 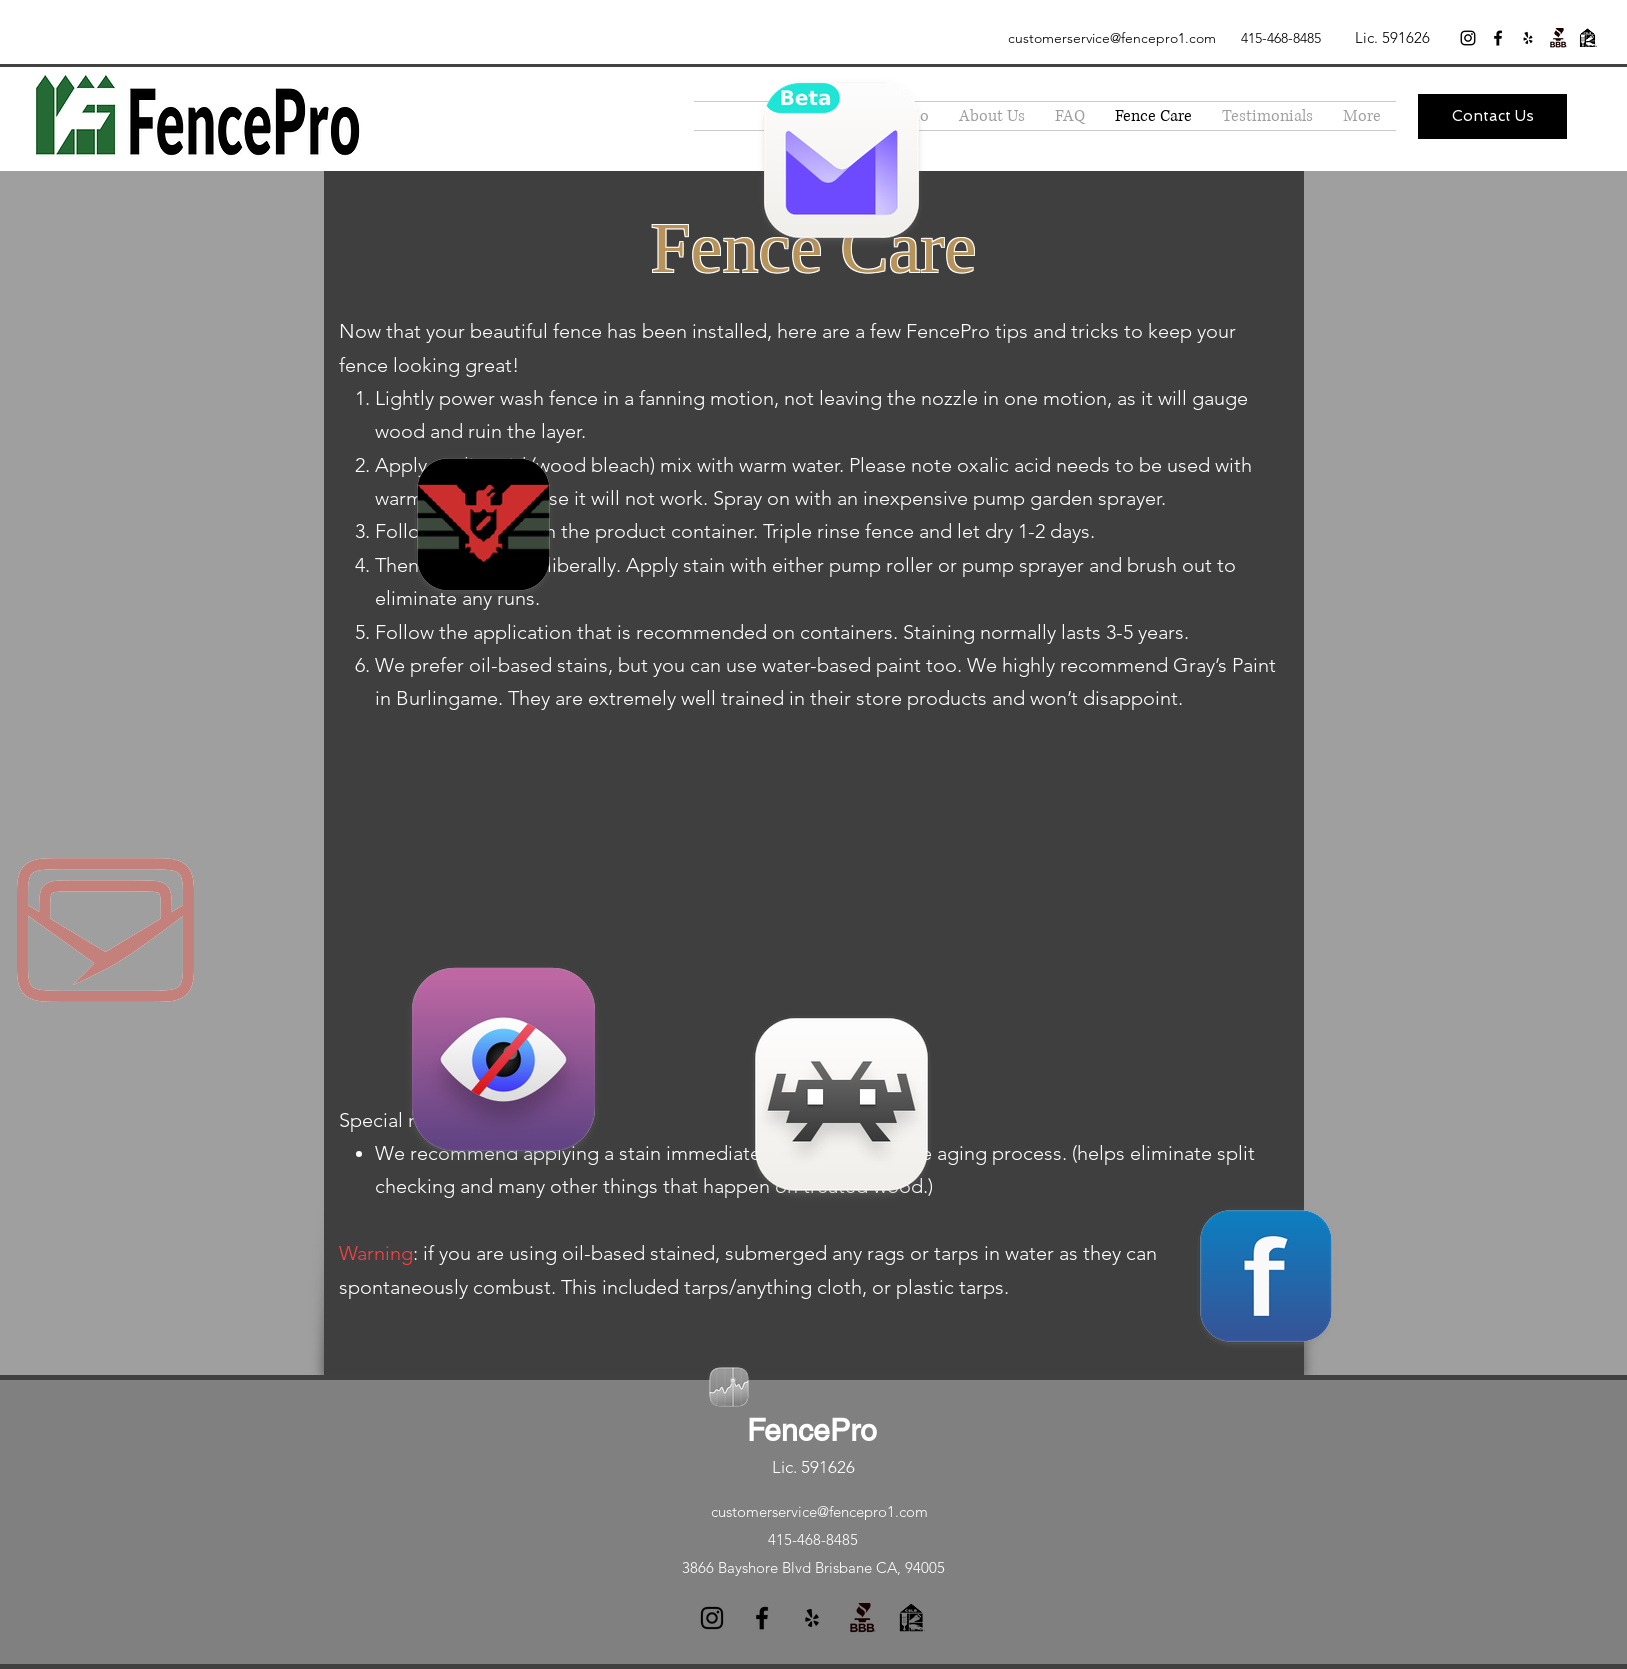 What do you see at coordinates (483, 524) in the screenshot?
I see `launch papers, please game` at bounding box center [483, 524].